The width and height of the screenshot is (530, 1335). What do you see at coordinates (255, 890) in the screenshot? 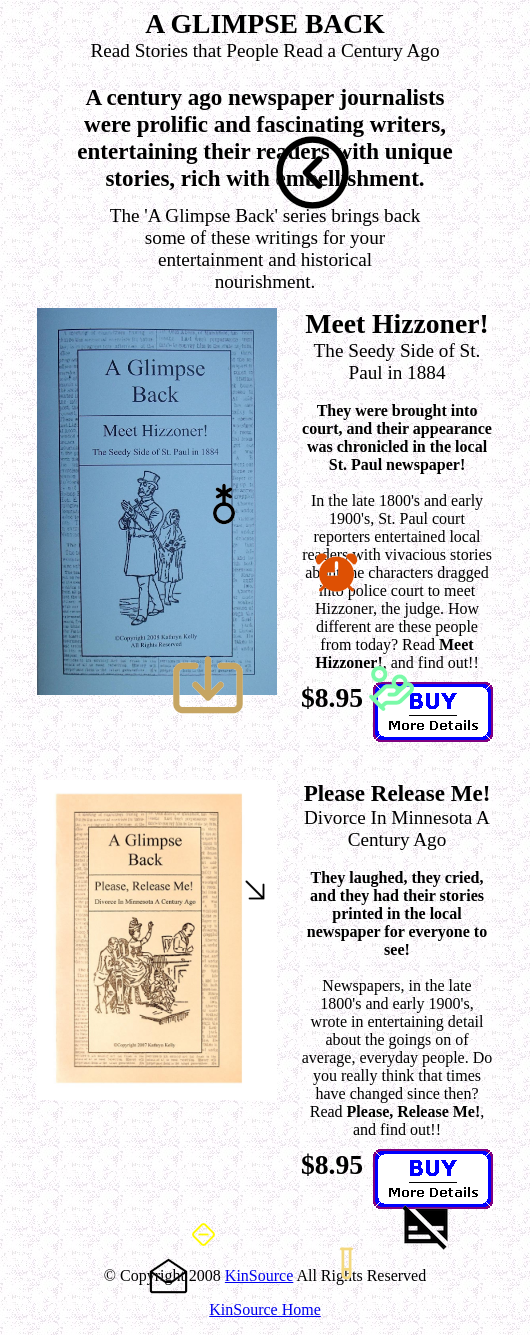
I see `navigate to the next item diagonally` at bounding box center [255, 890].